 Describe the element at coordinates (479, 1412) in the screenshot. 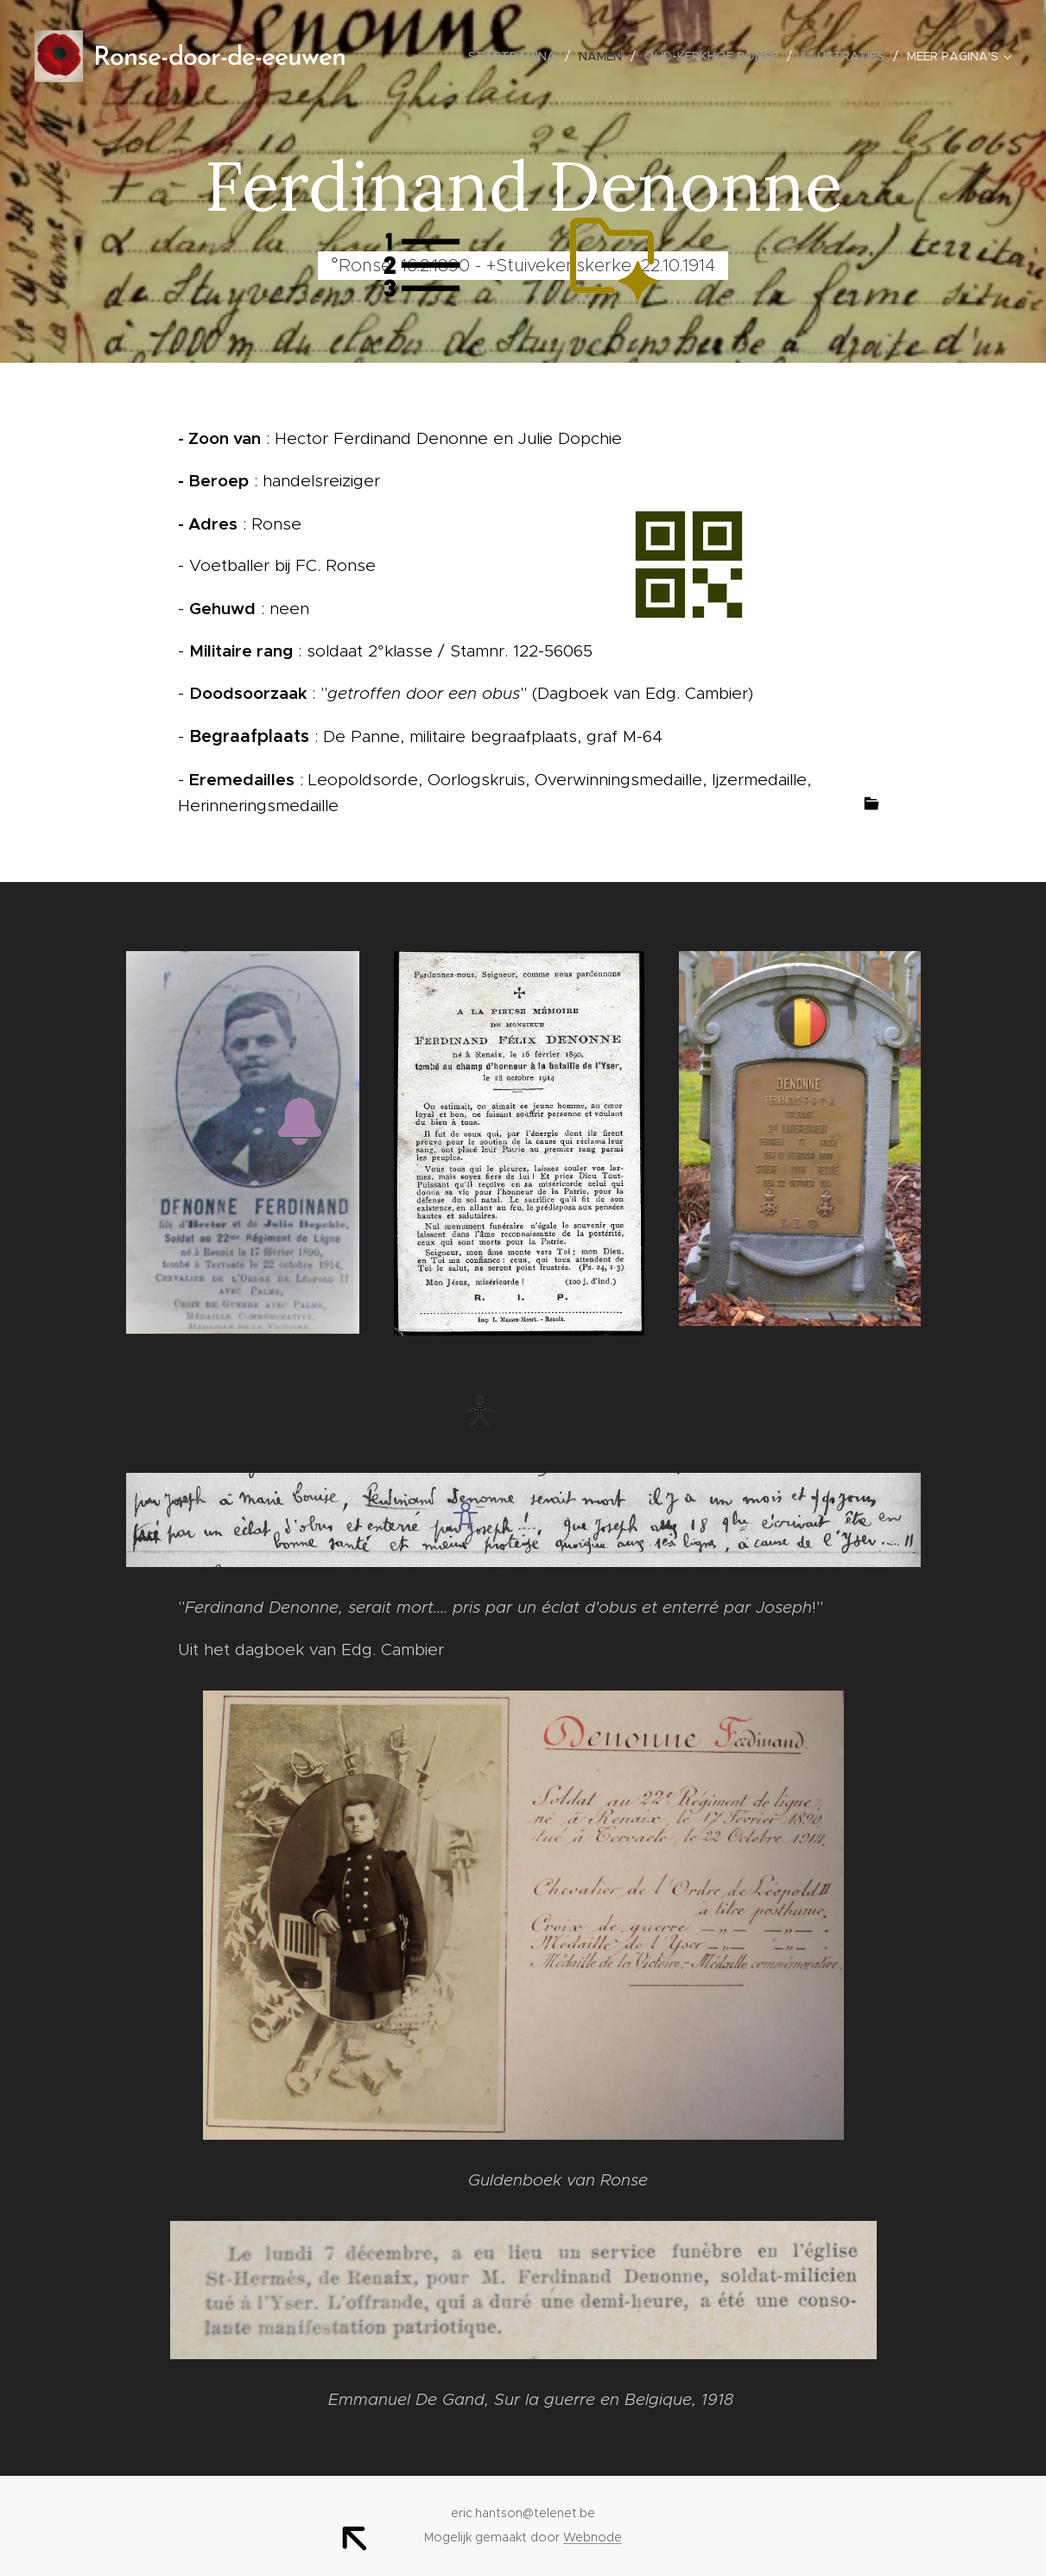

I see `view user profile` at that location.